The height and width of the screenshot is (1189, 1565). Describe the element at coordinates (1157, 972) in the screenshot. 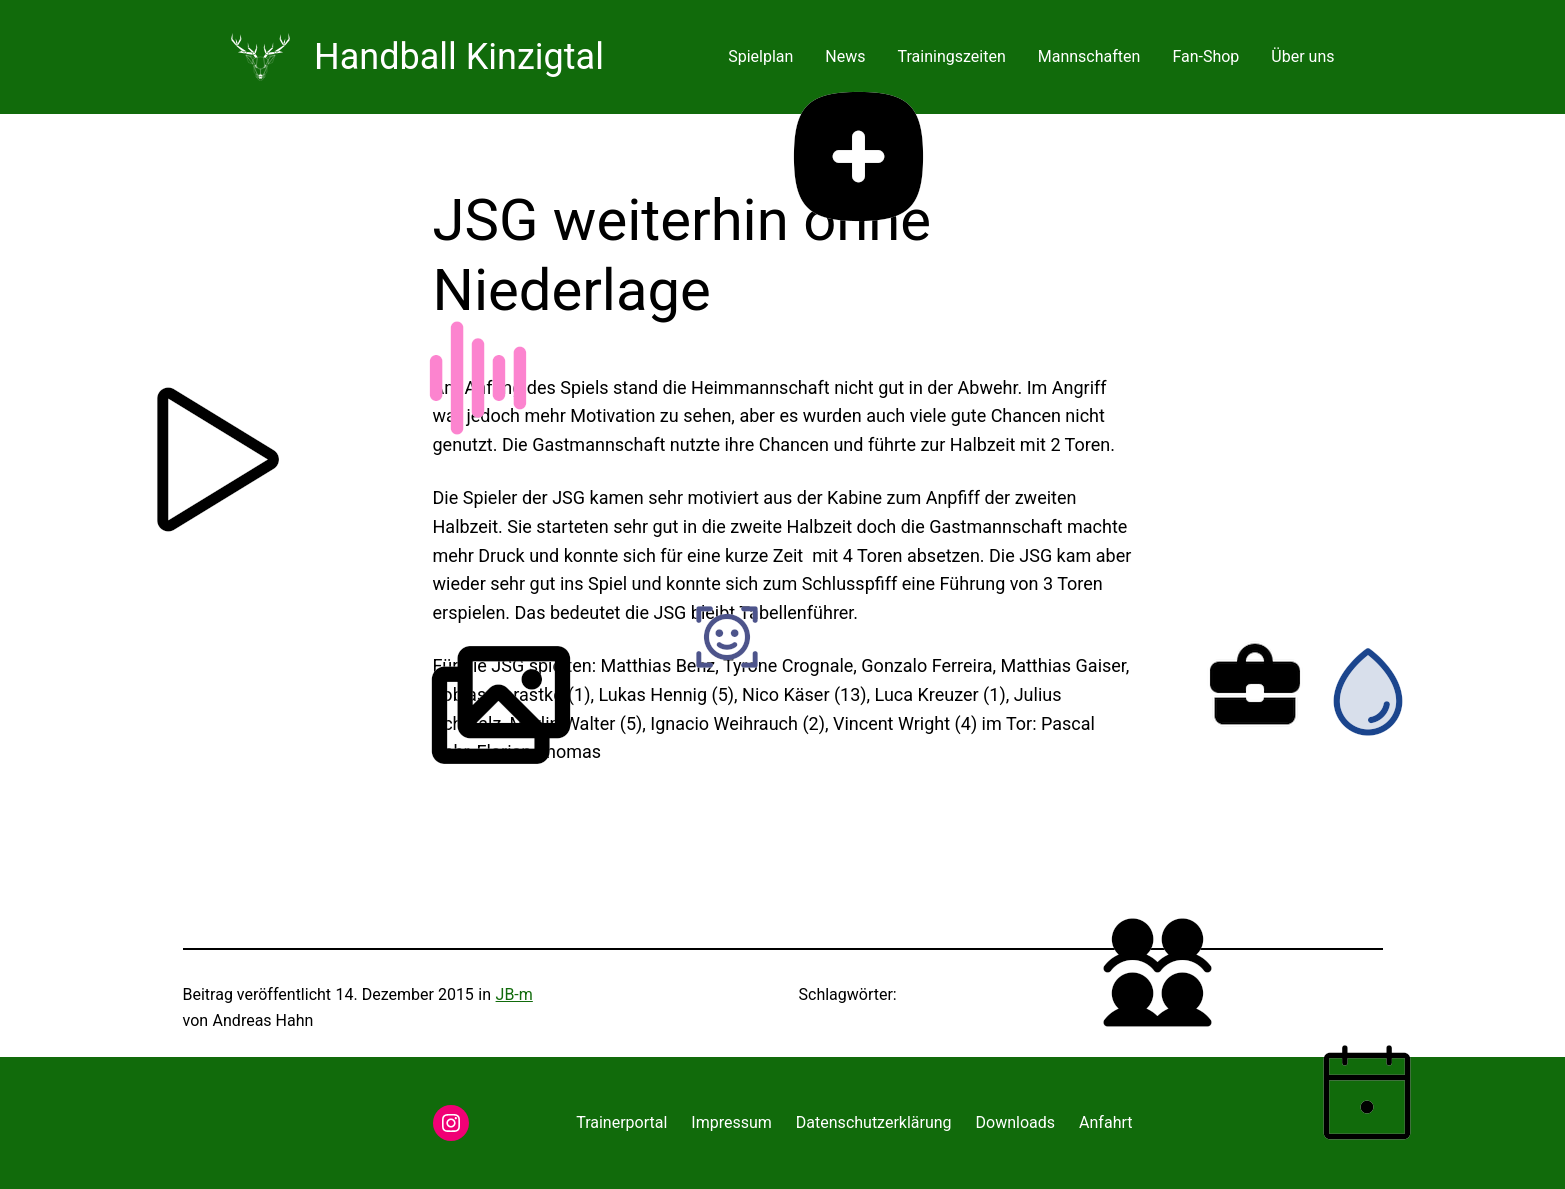

I see `view all team members` at that location.